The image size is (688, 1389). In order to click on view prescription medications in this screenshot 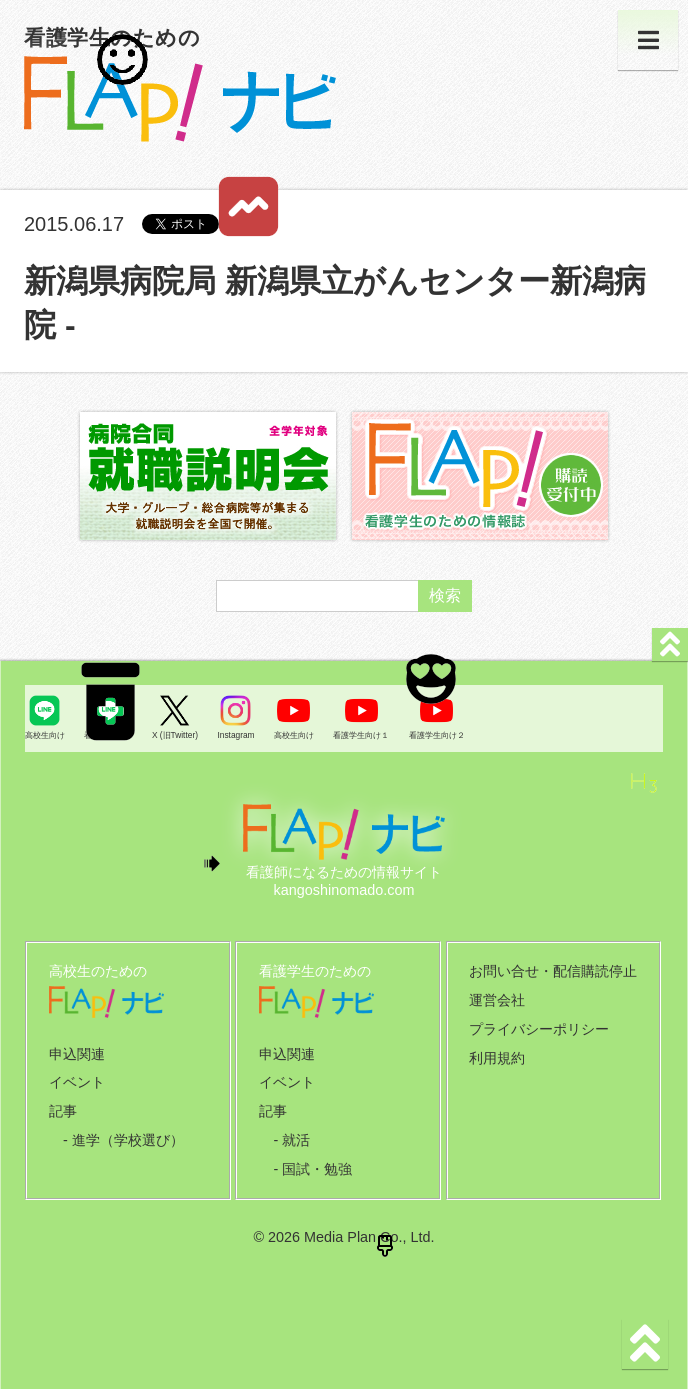, I will do `click(110, 701)`.